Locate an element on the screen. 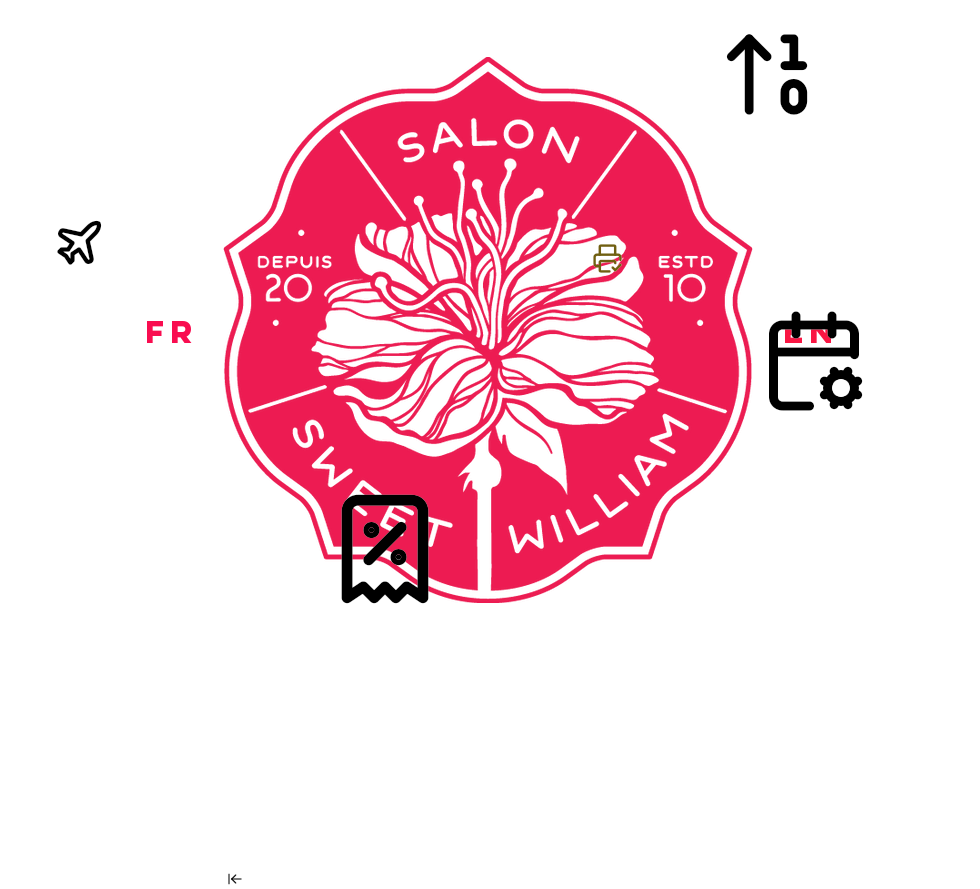  print job completed successfully is located at coordinates (607, 258).